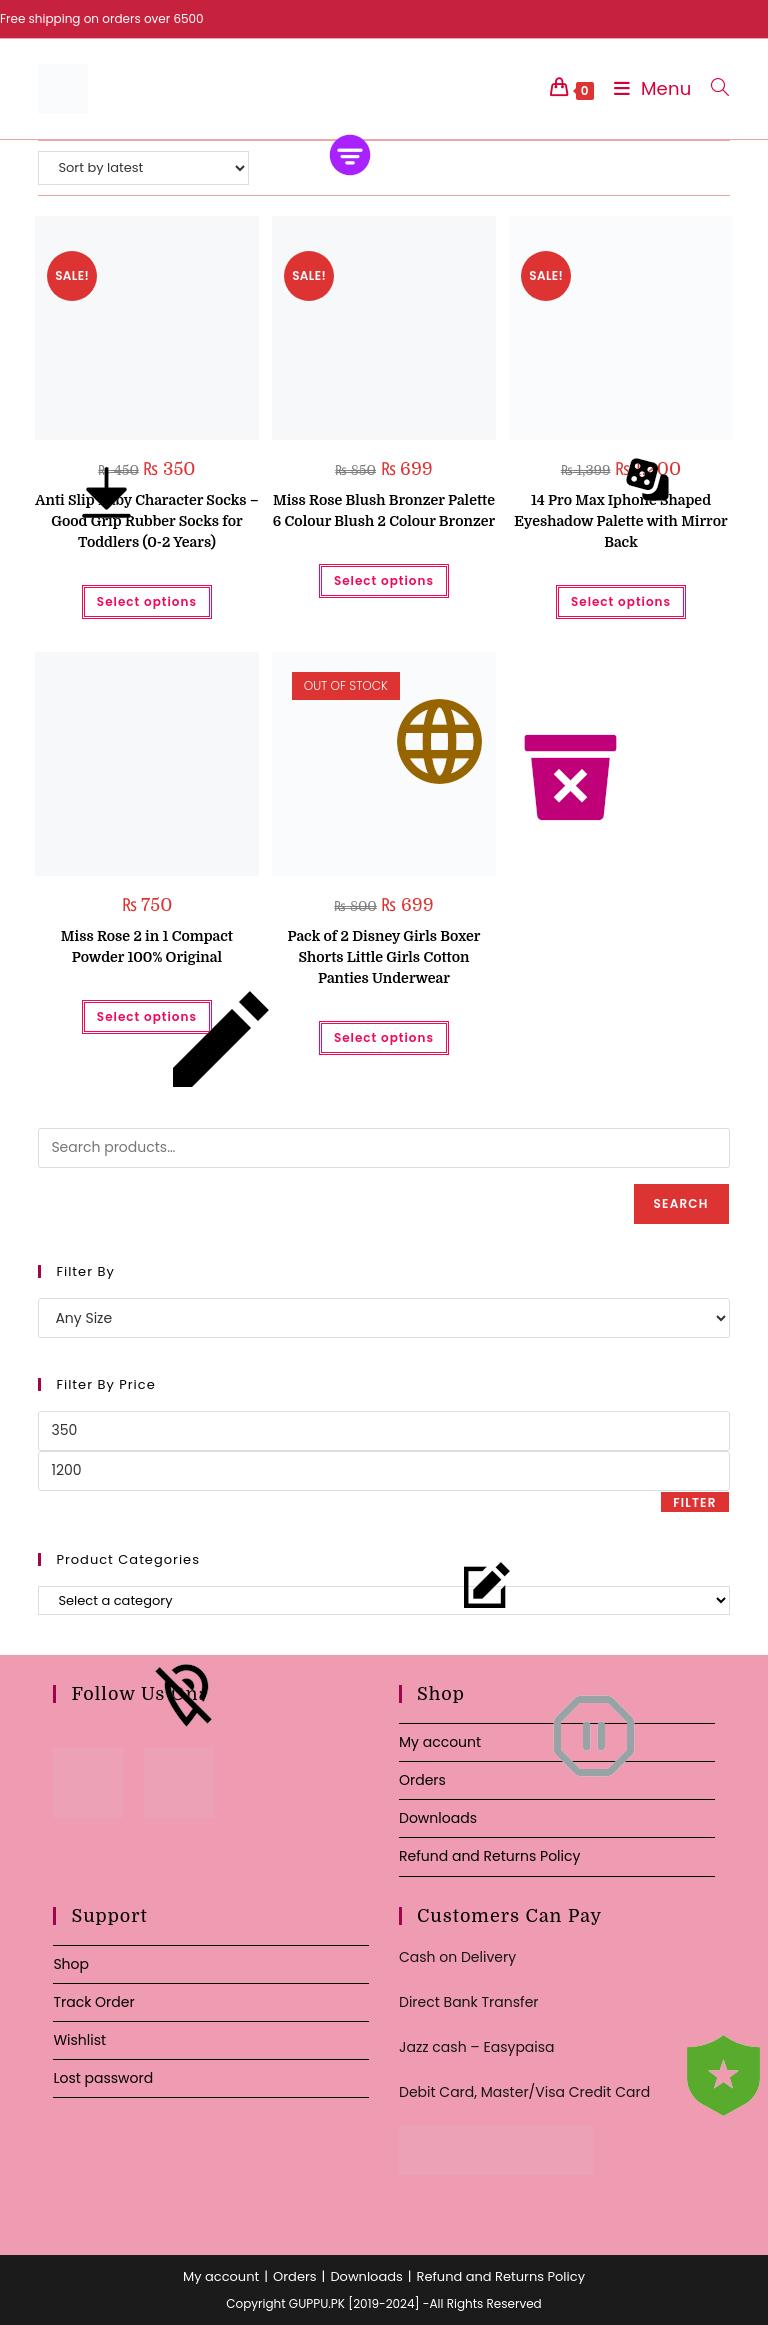  Describe the element at coordinates (570, 777) in the screenshot. I see `delete selected item` at that location.